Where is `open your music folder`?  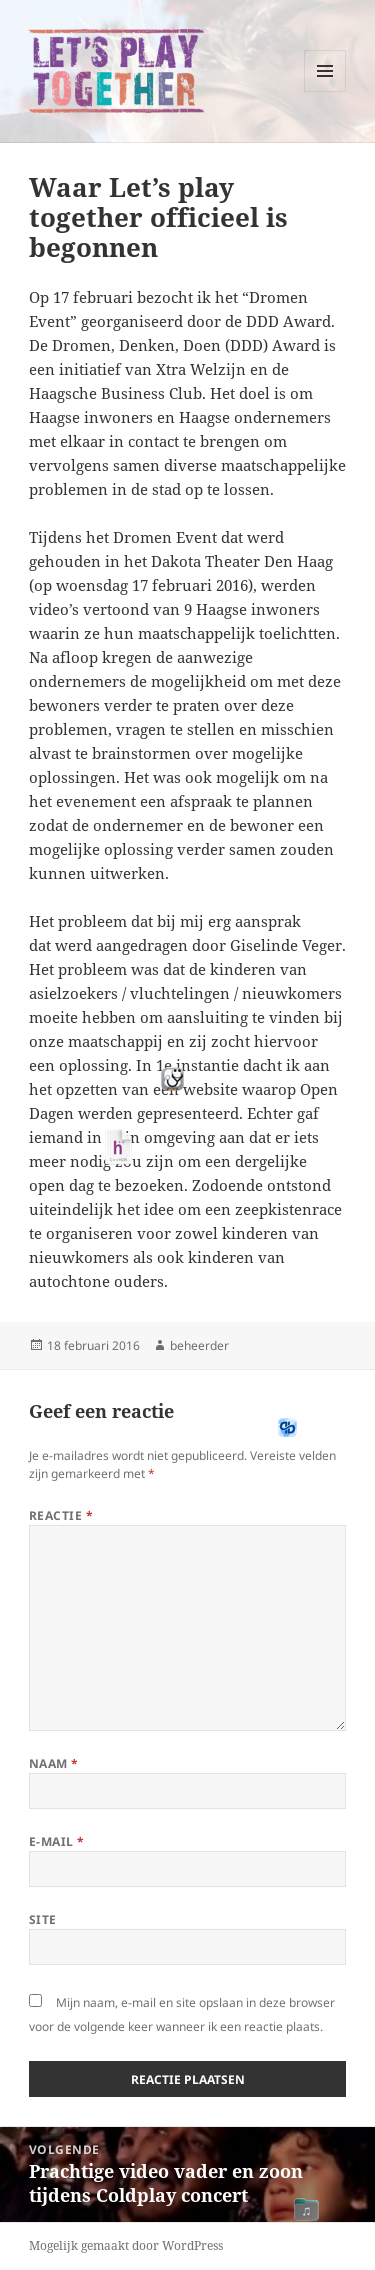
open your music folder is located at coordinates (306, 2209).